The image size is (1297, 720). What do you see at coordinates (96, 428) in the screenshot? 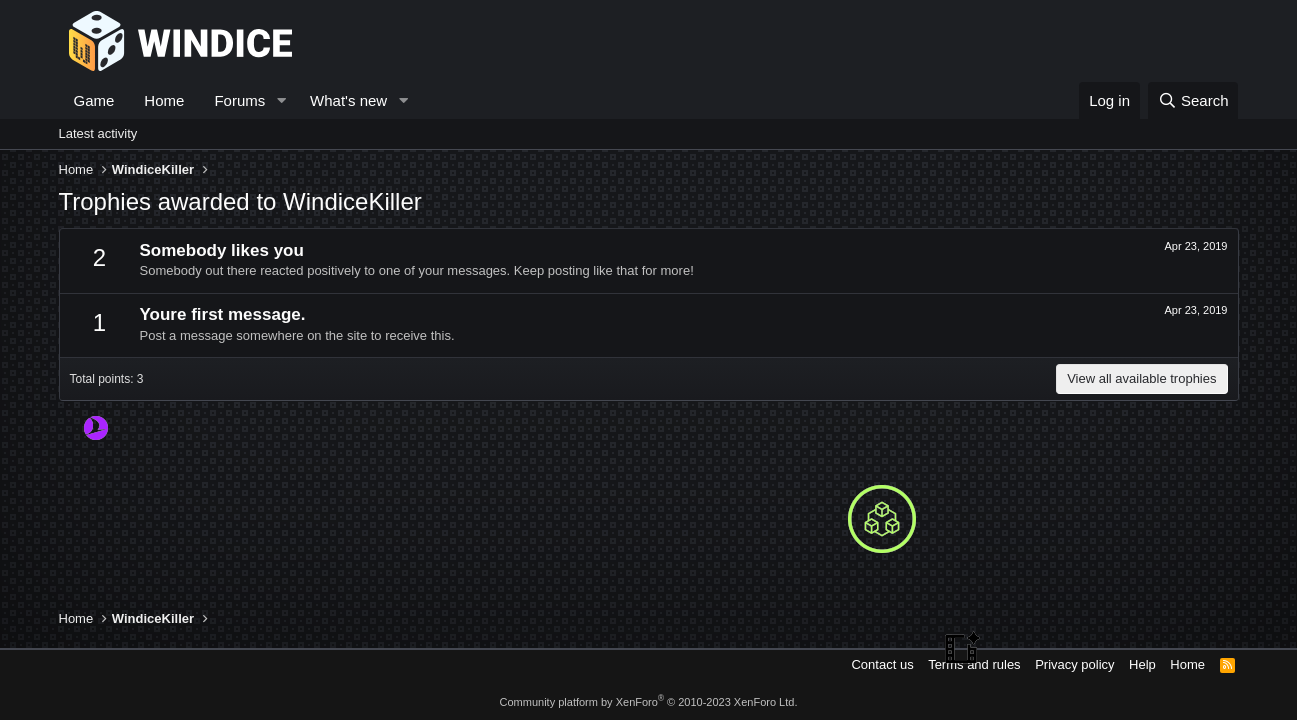
I see `Turkish Airlines logo` at bounding box center [96, 428].